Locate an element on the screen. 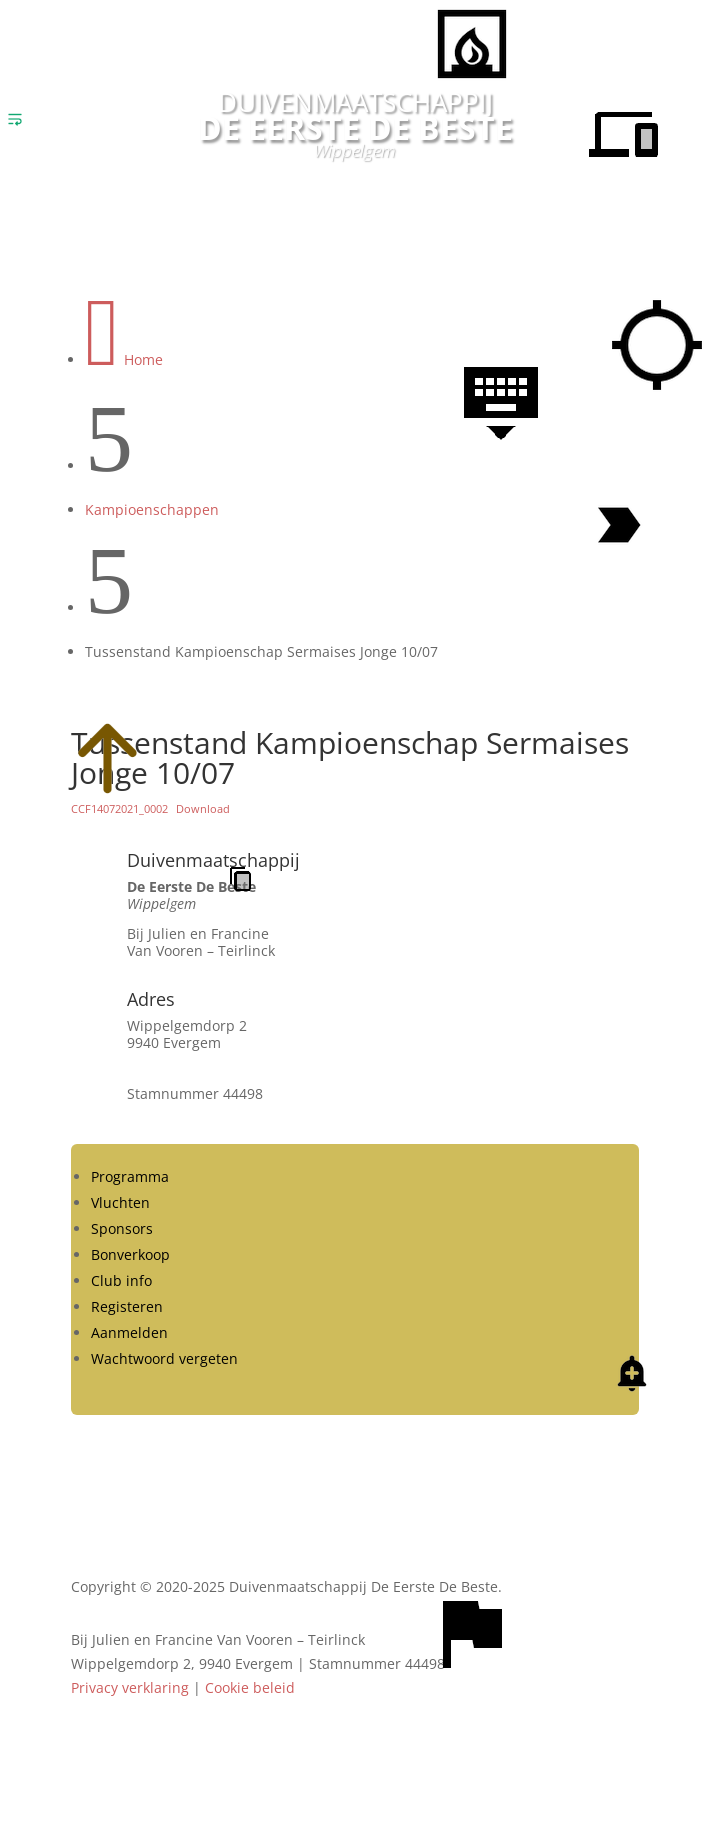 The height and width of the screenshot is (1826, 710). connect your phone to another device is located at coordinates (623, 134).